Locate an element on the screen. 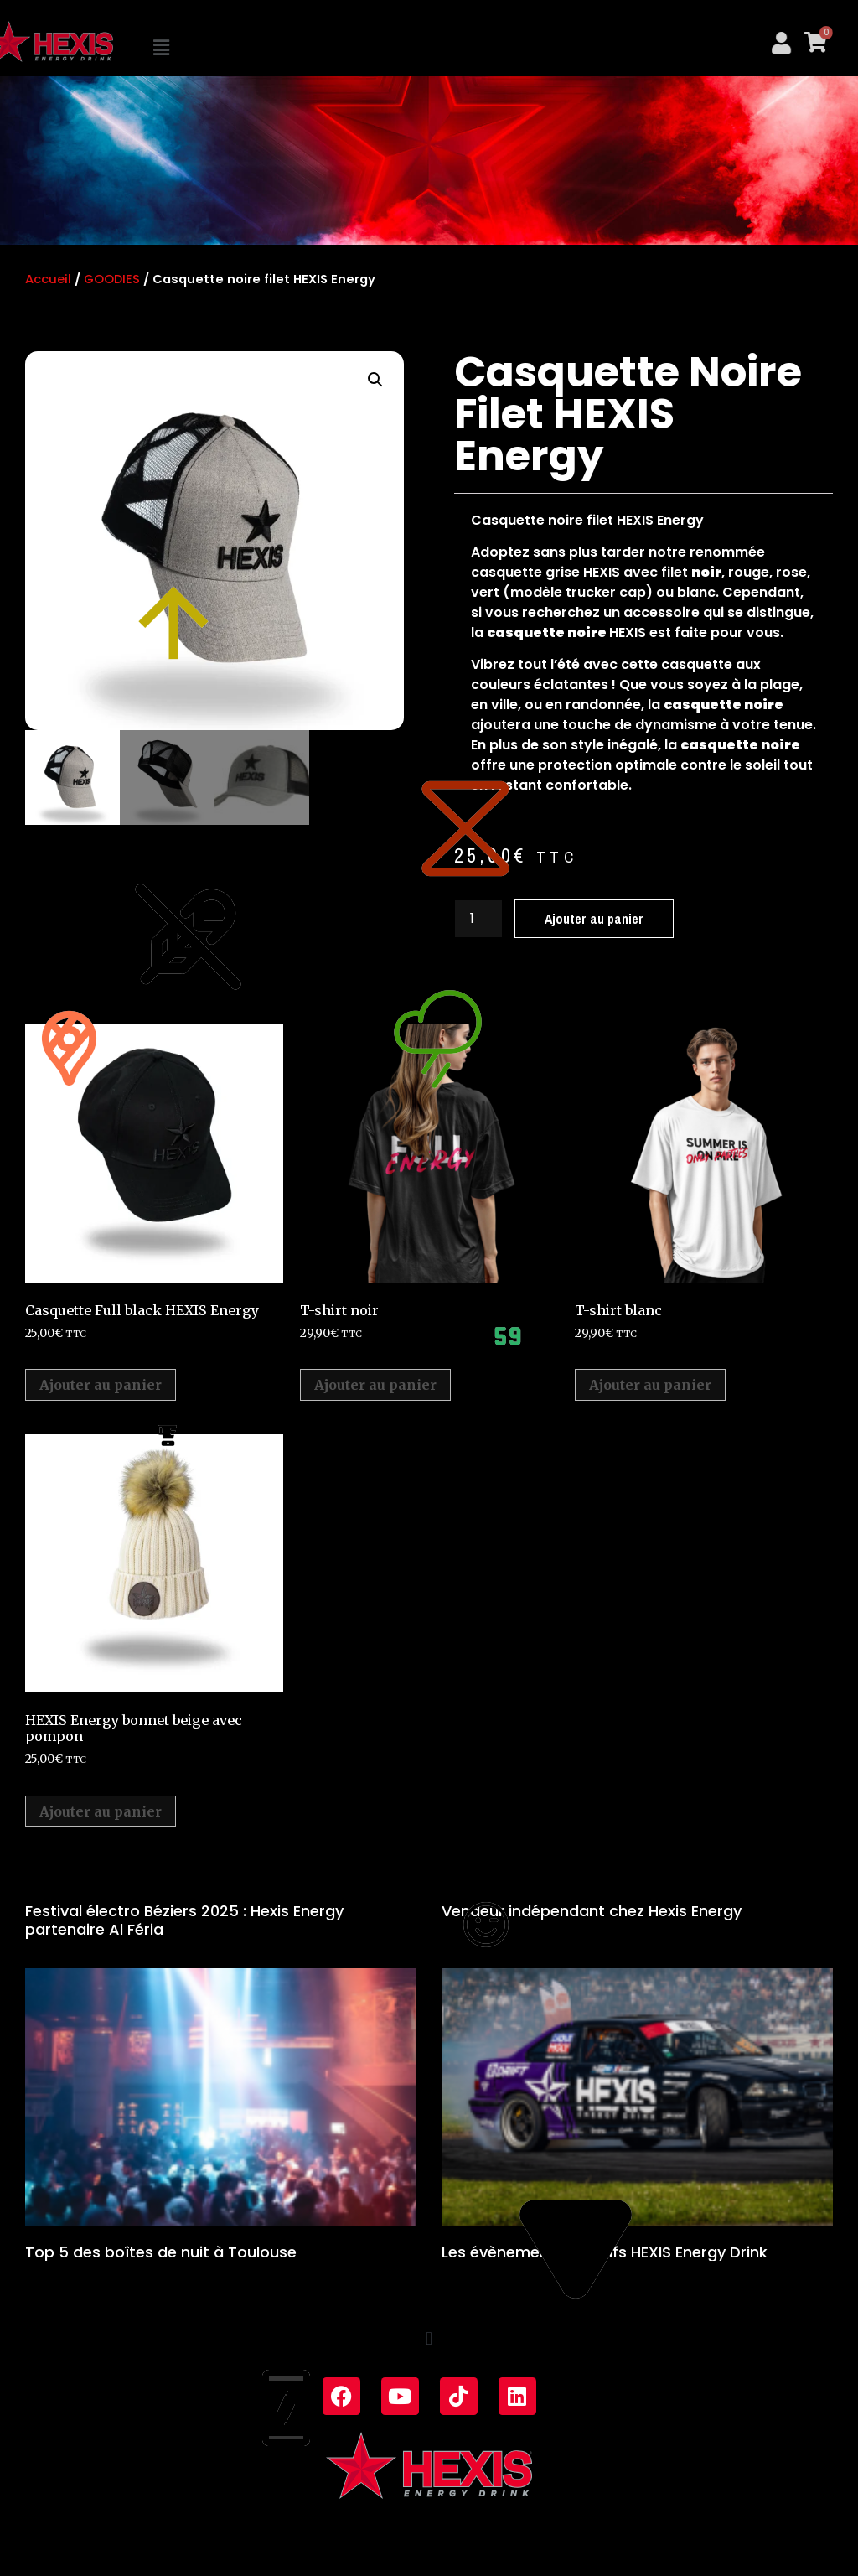 Image resolution: width=858 pixels, height=2576 pixels. find nearby electric vehicle charging stations is located at coordinates (286, 2408).